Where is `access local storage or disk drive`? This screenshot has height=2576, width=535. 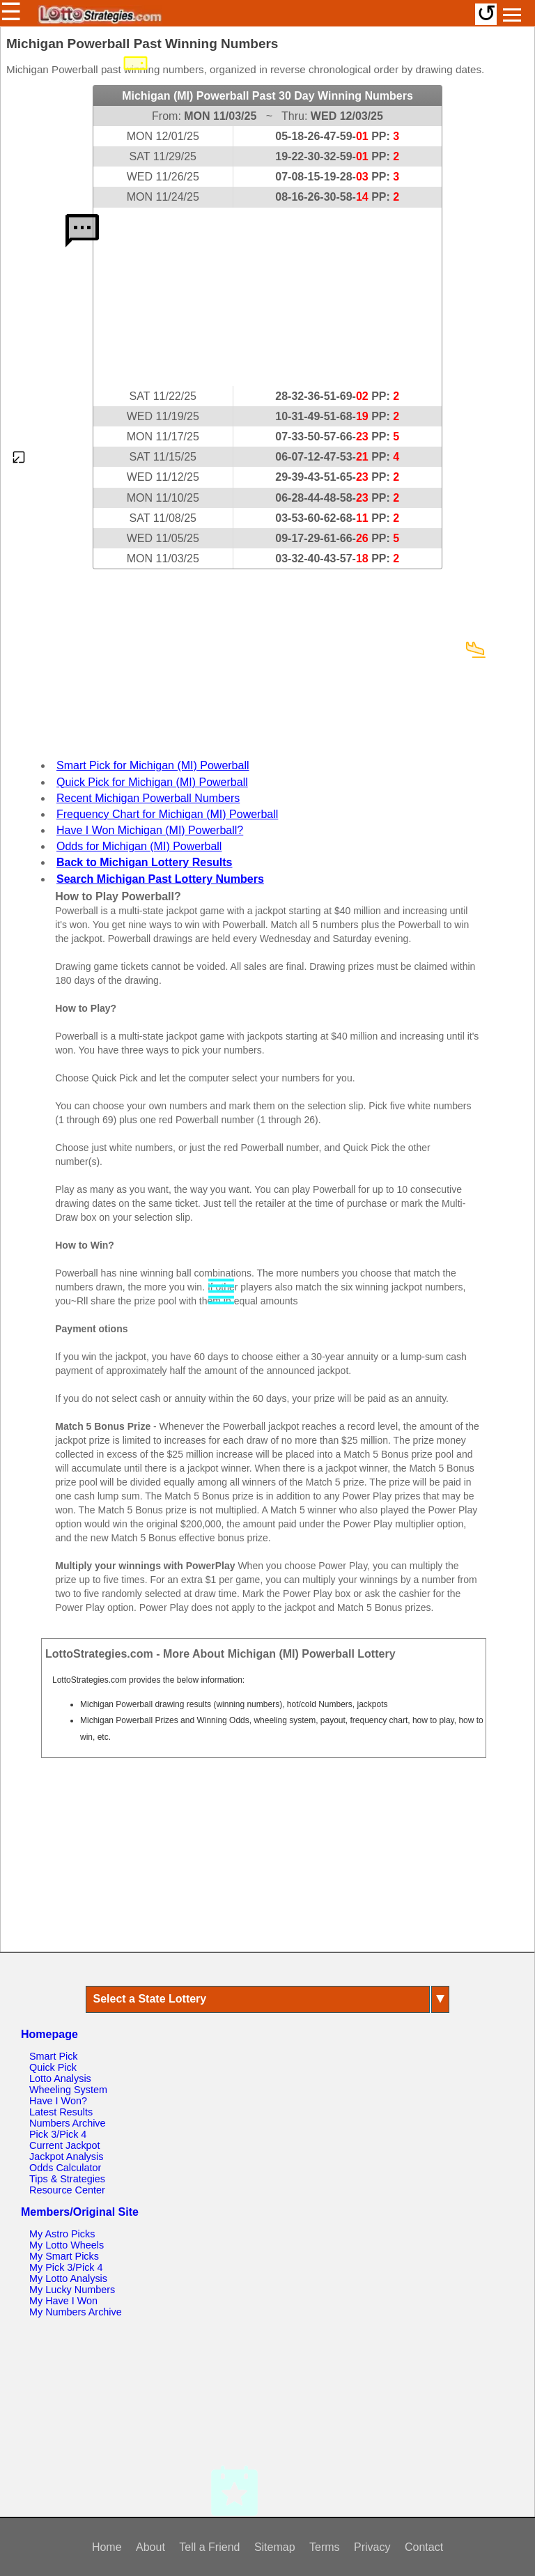 access local storage or disk drive is located at coordinates (135, 63).